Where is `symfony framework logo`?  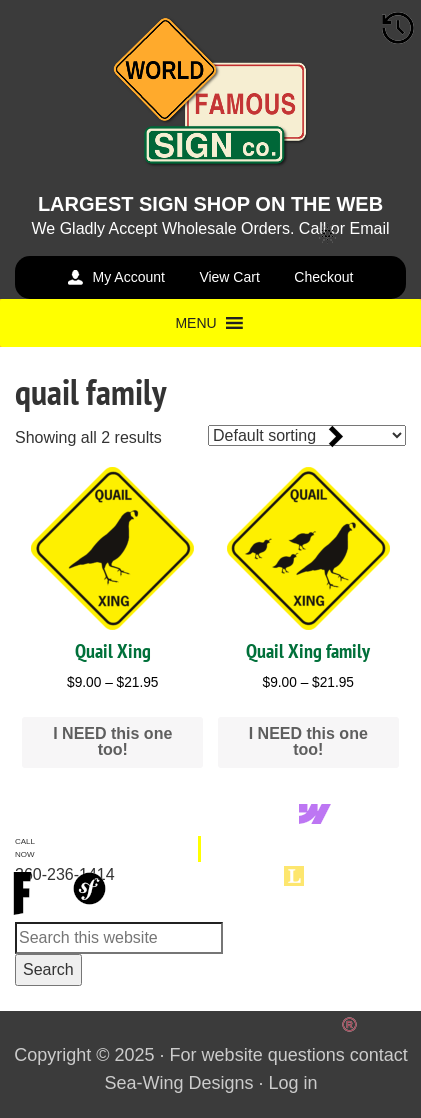
symfony framework logo is located at coordinates (89, 888).